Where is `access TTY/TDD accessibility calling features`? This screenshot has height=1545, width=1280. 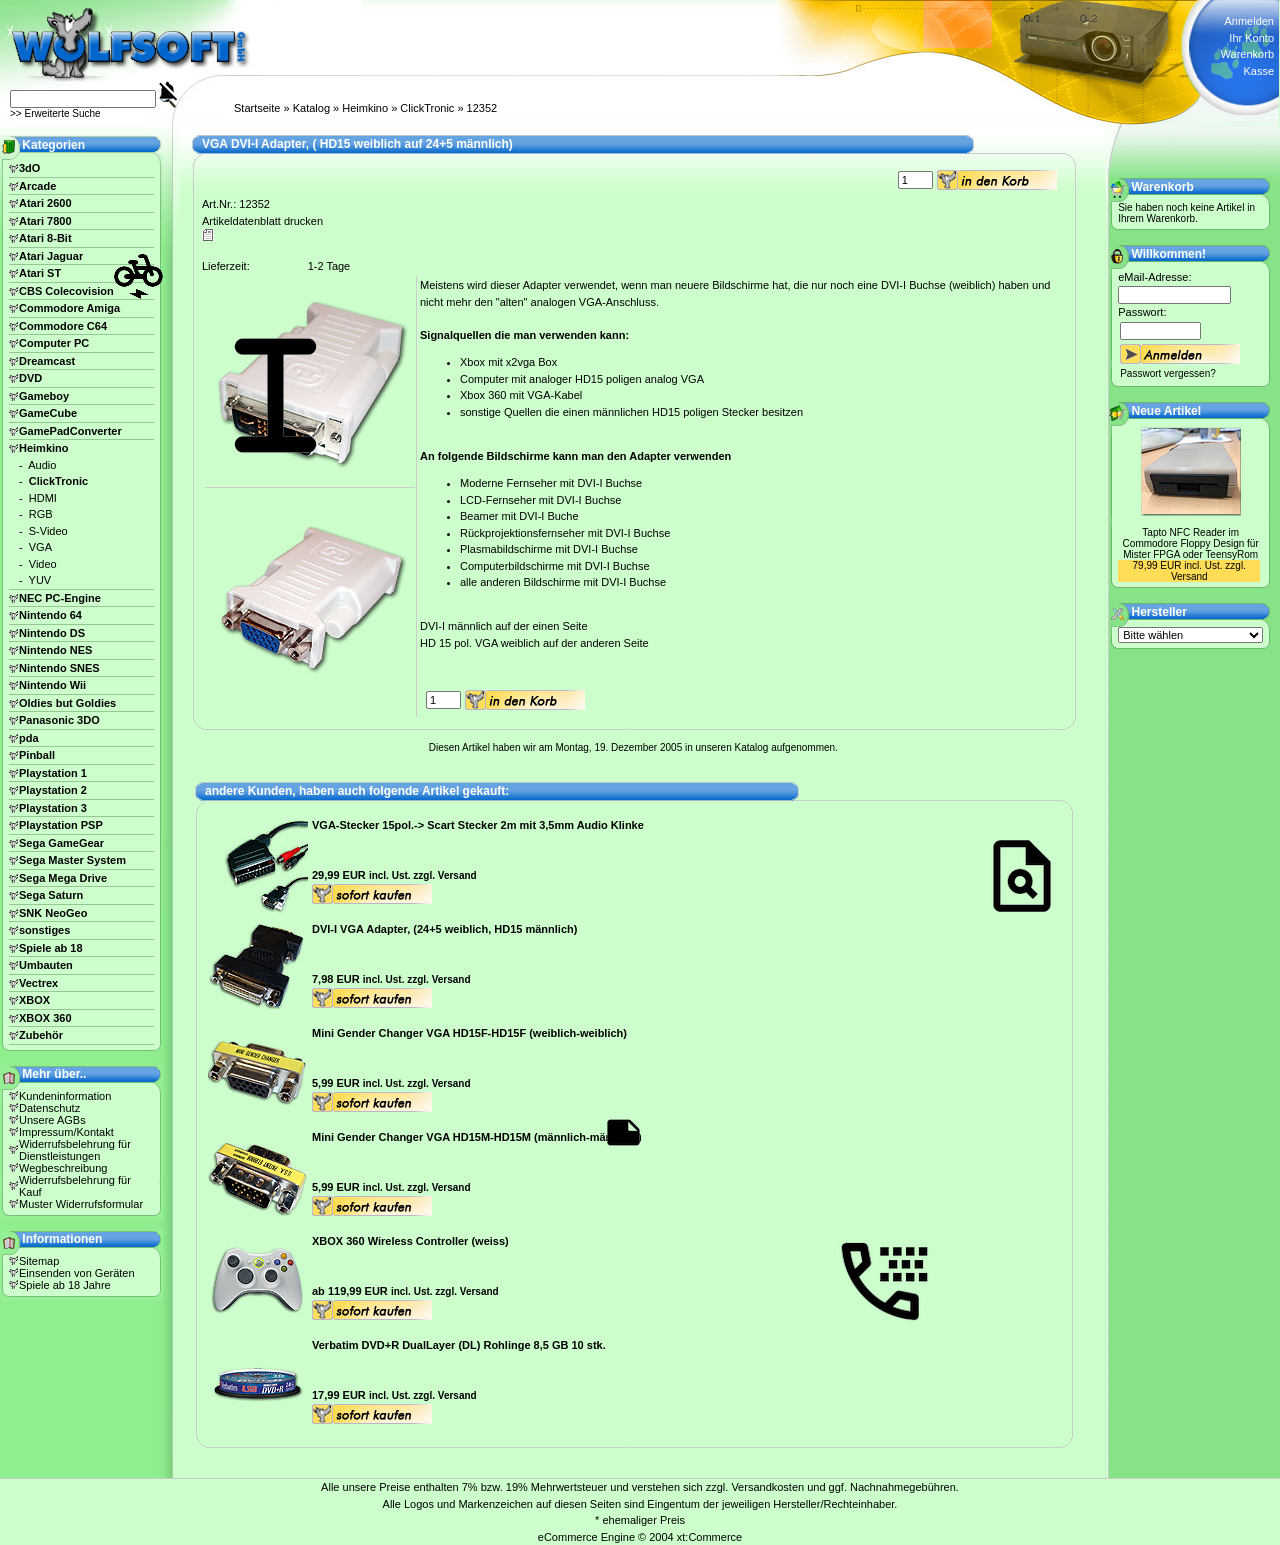
access TTY/TDD accessibility calling features is located at coordinates (884, 1281).